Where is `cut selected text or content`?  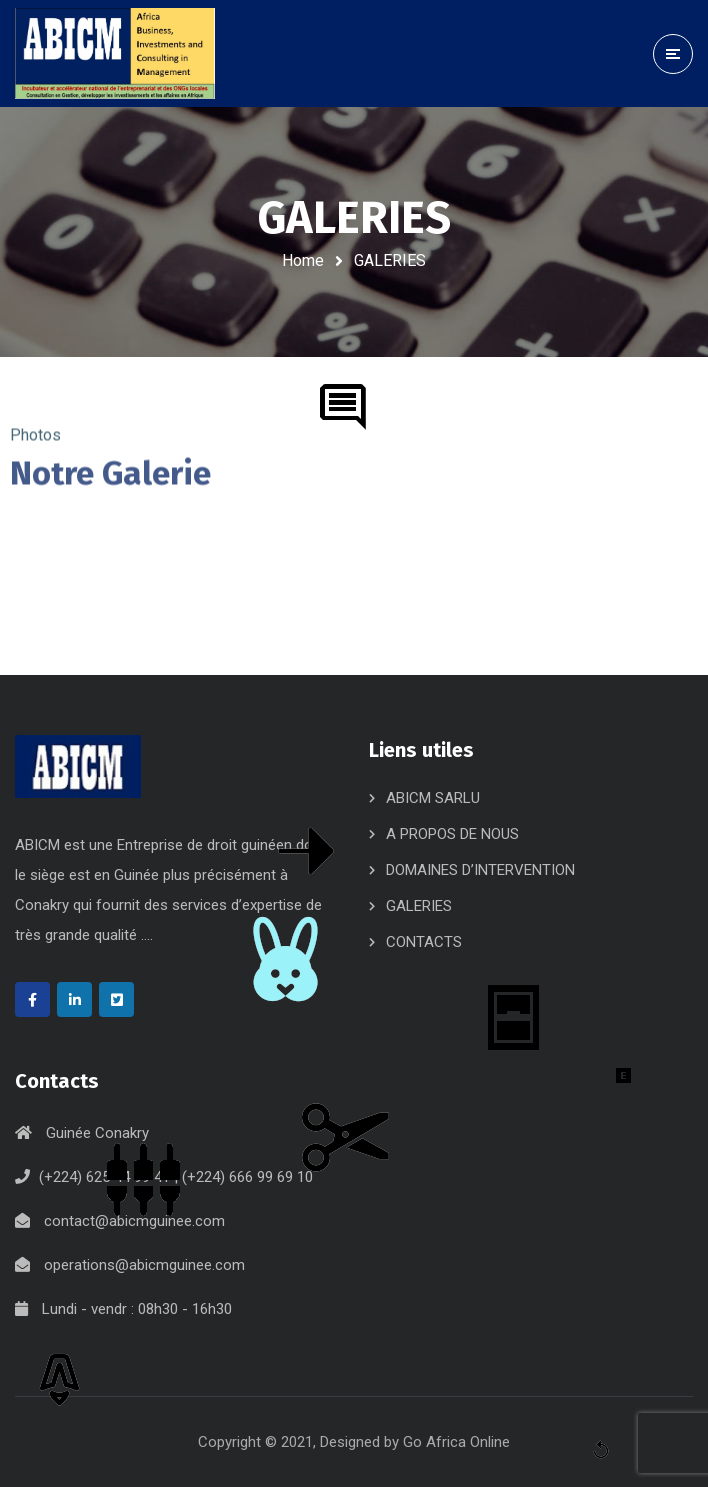 cut selected text or content is located at coordinates (345, 1137).